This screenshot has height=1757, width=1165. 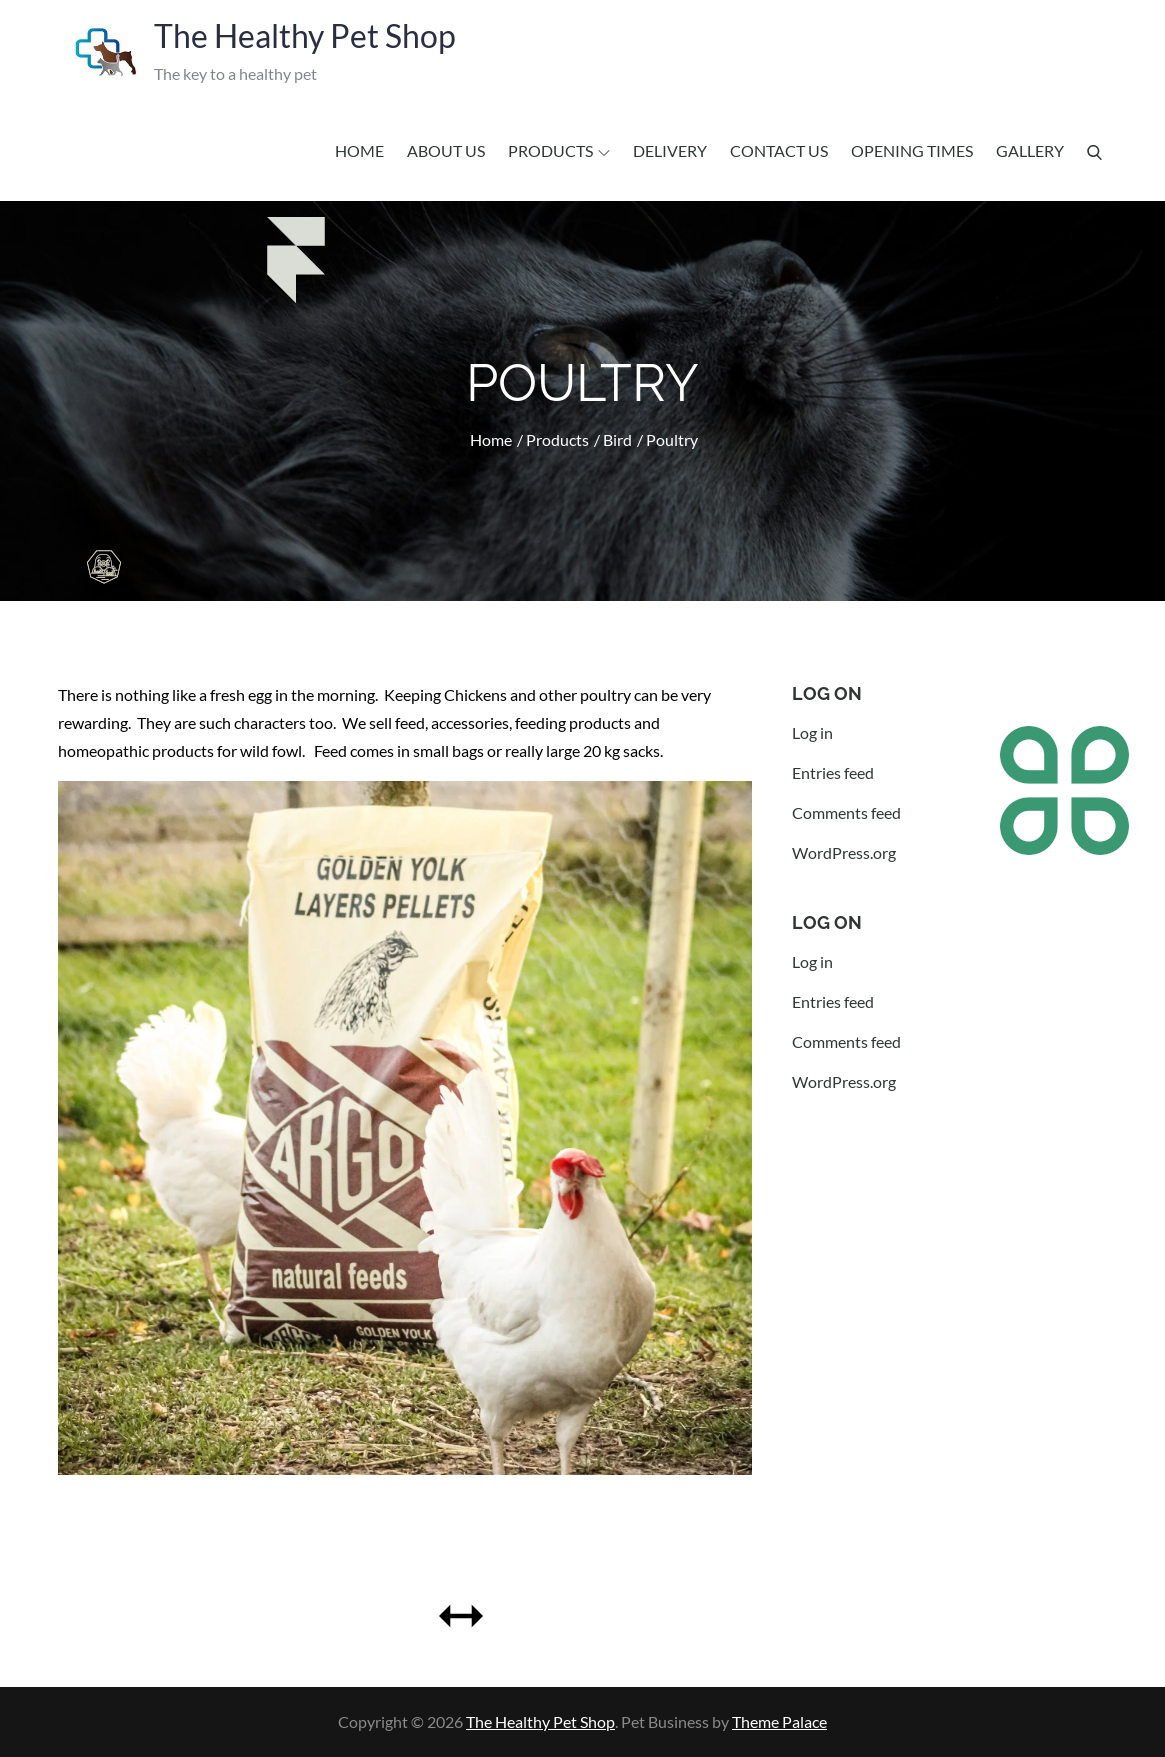 What do you see at coordinates (296, 260) in the screenshot?
I see `open framer design tool` at bounding box center [296, 260].